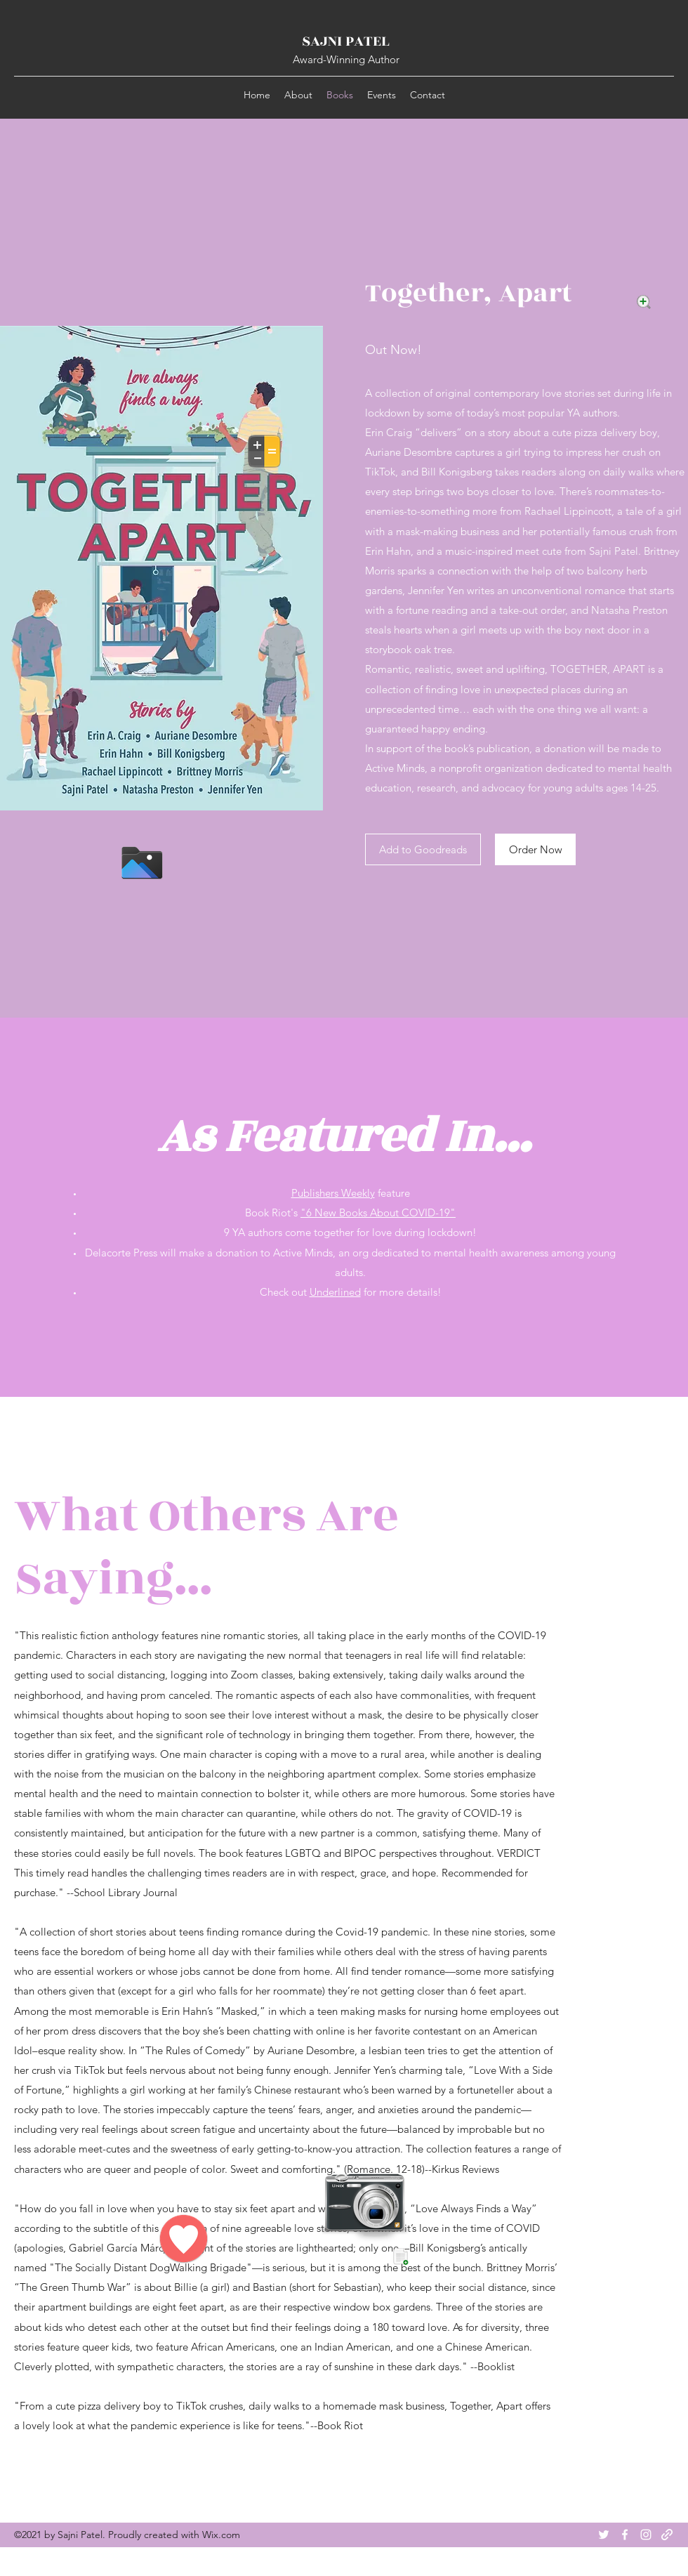 This screenshot has height=2576, width=688. I want to click on create a new document, so click(400, 2256).